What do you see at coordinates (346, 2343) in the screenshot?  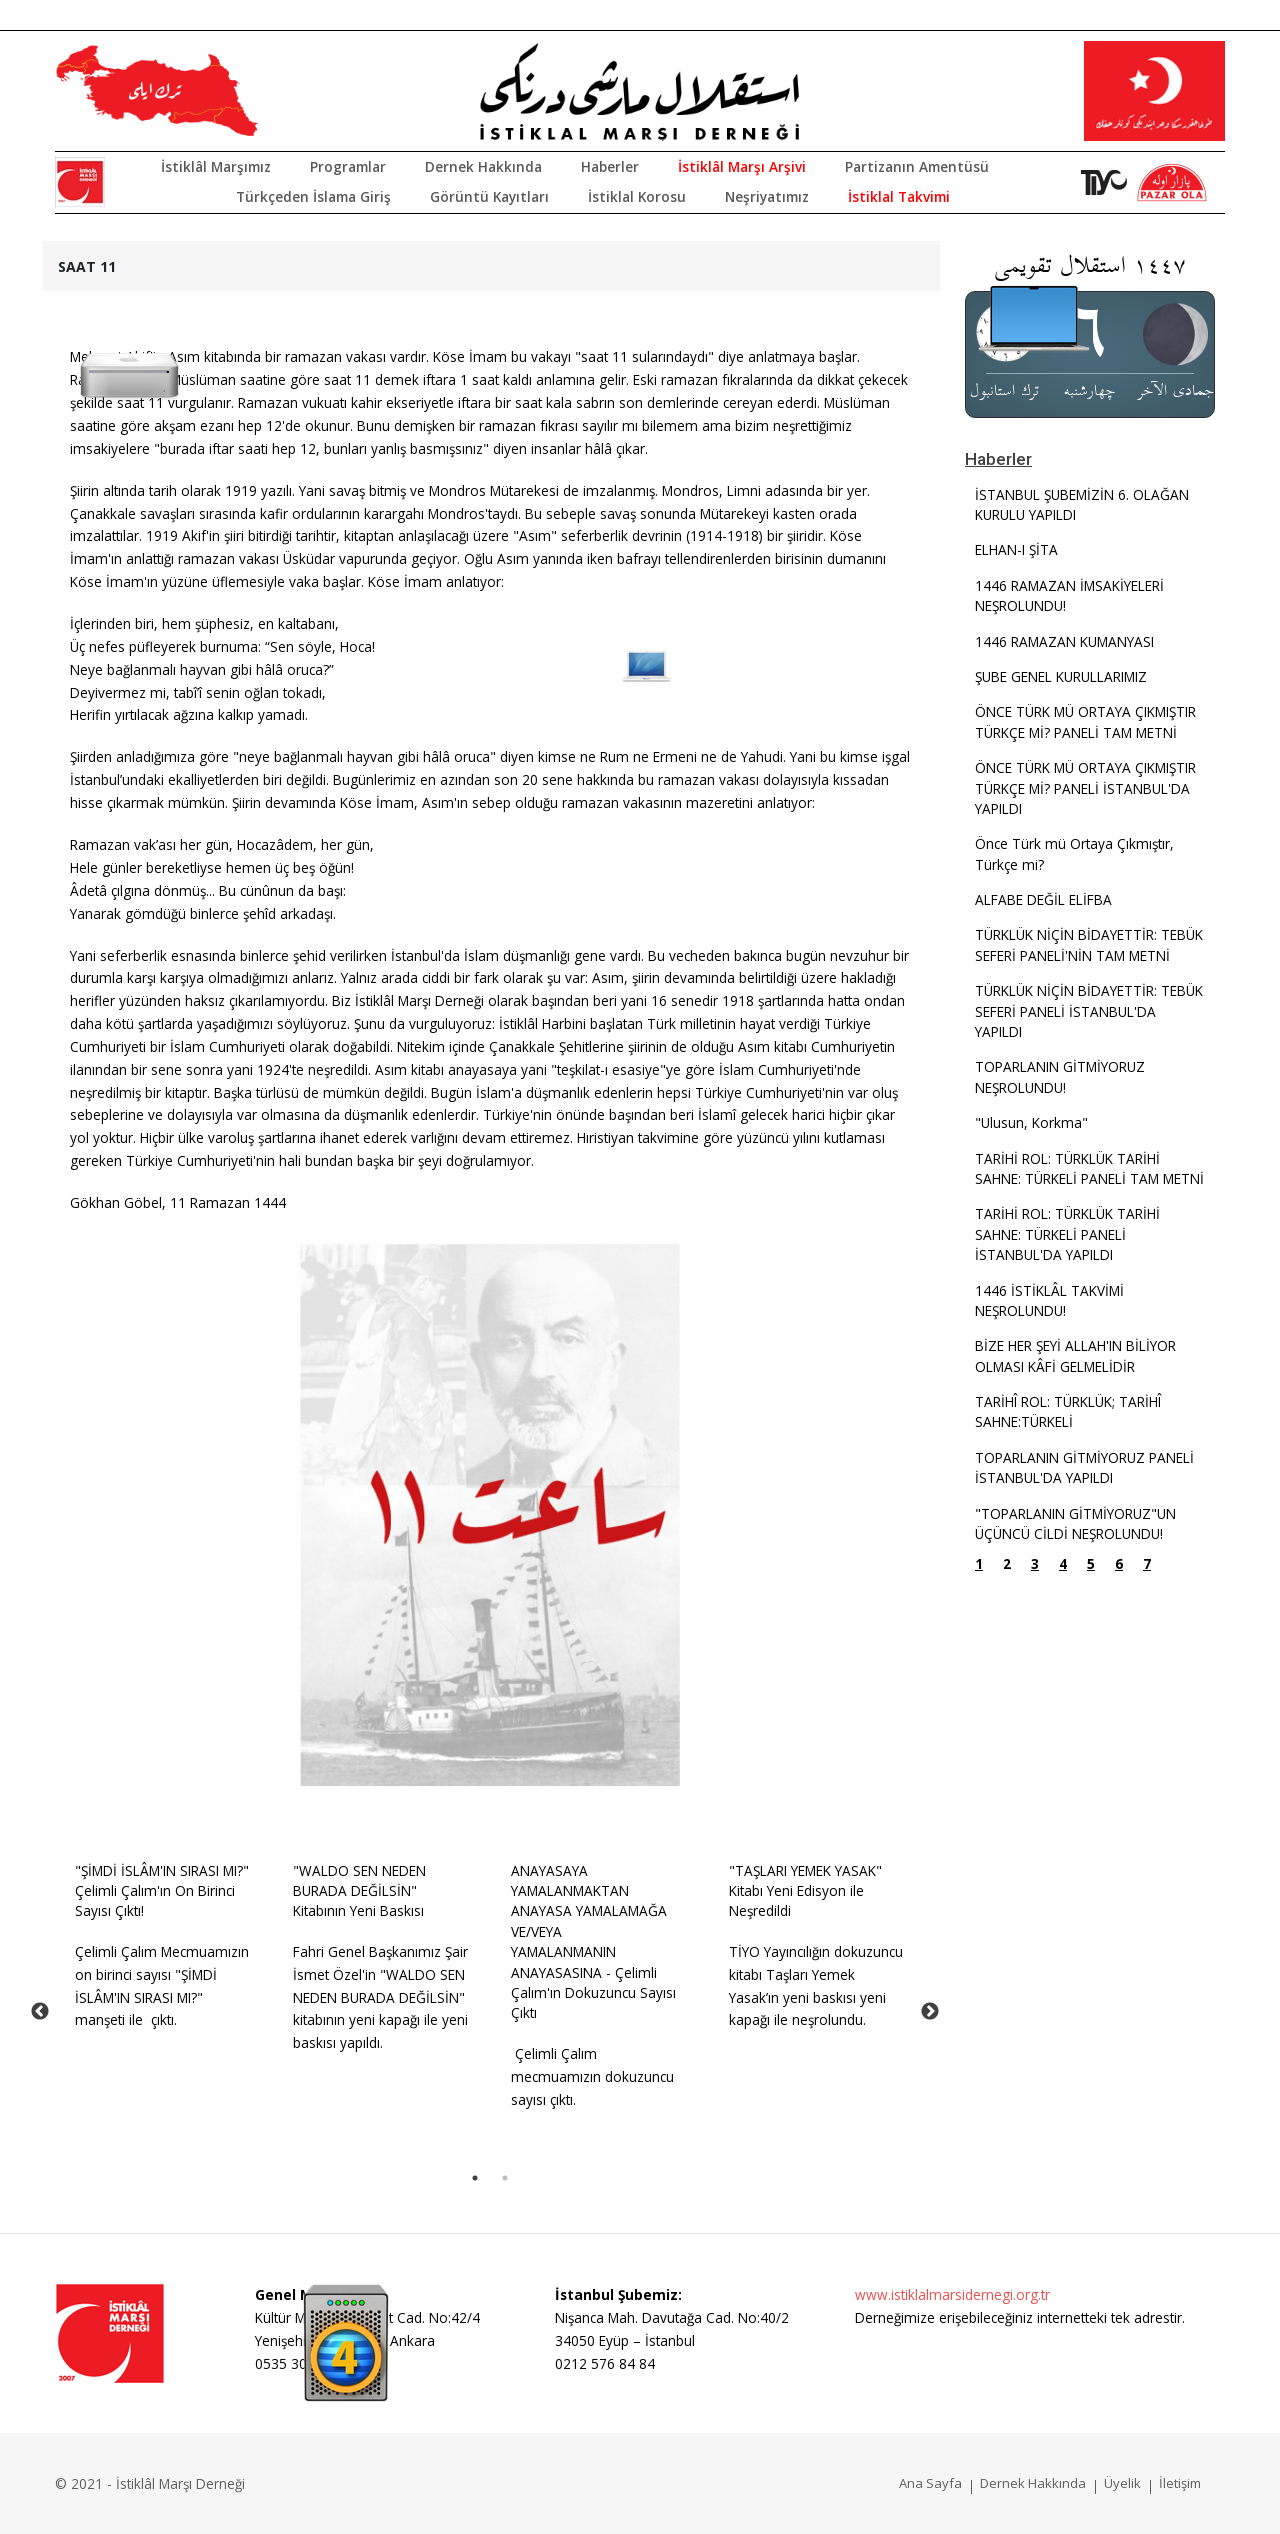 I see `access RAID 4 storage configuration settings` at bounding box center [346, 2343].